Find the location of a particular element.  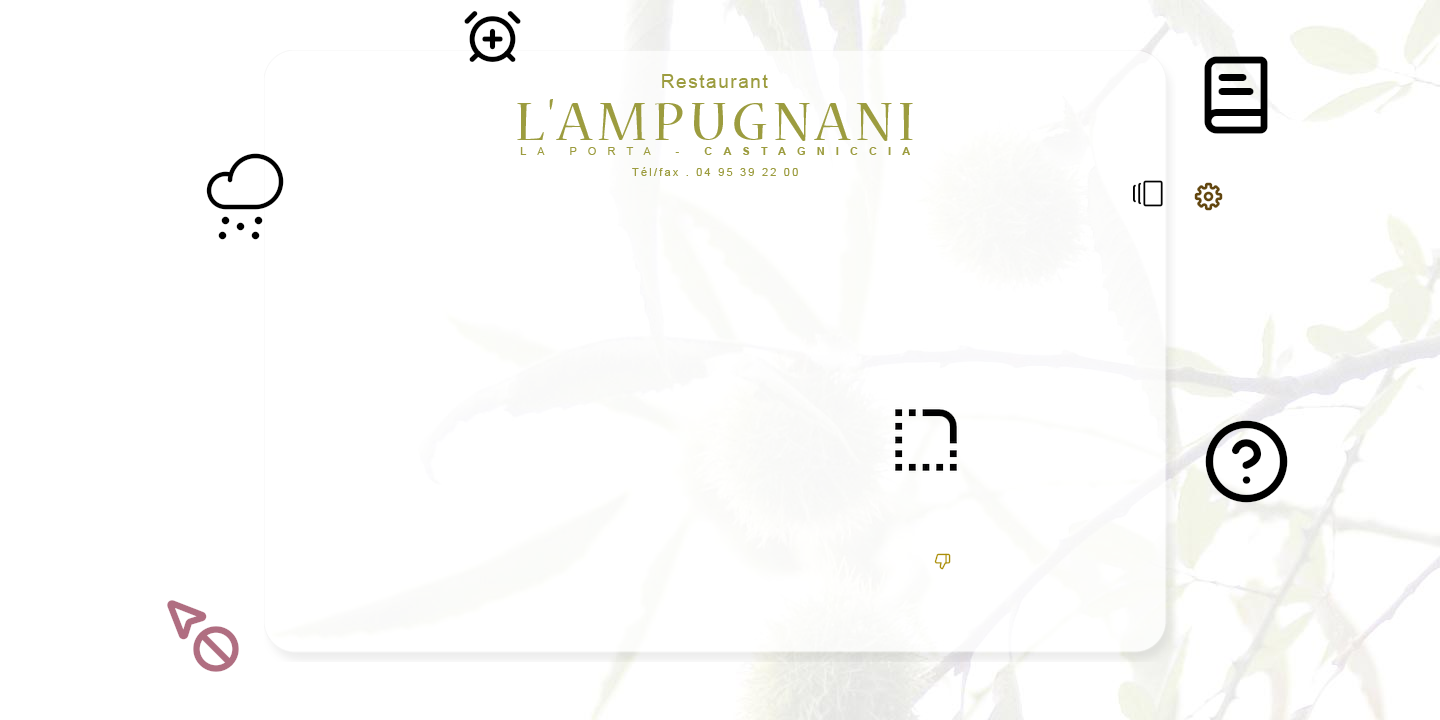

view version history is located at coordinates (1148, 193).